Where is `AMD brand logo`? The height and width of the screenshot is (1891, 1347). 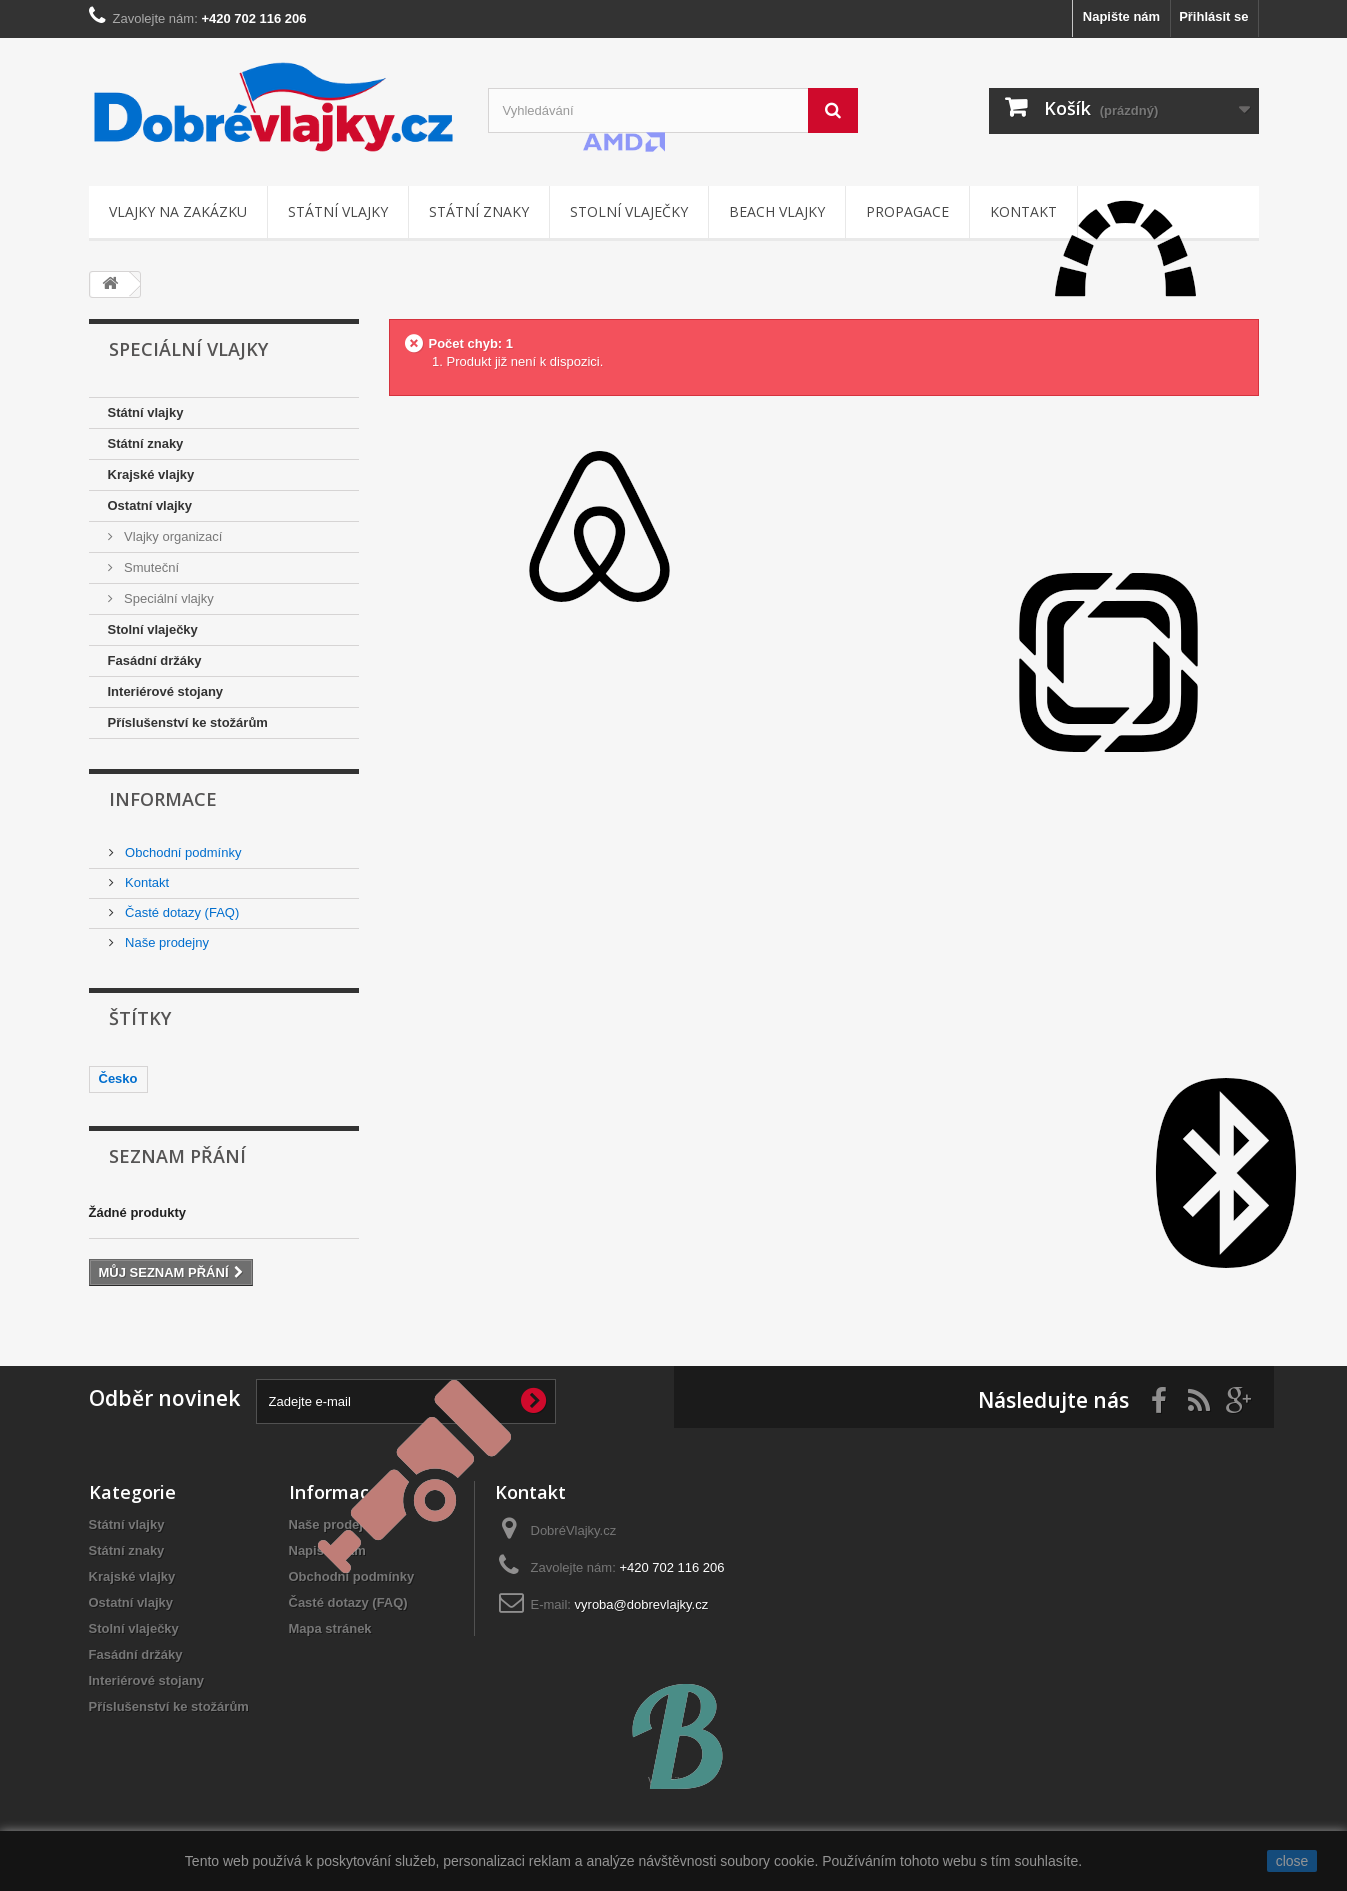
AMD brand logo is located at coordinates (624, 142).